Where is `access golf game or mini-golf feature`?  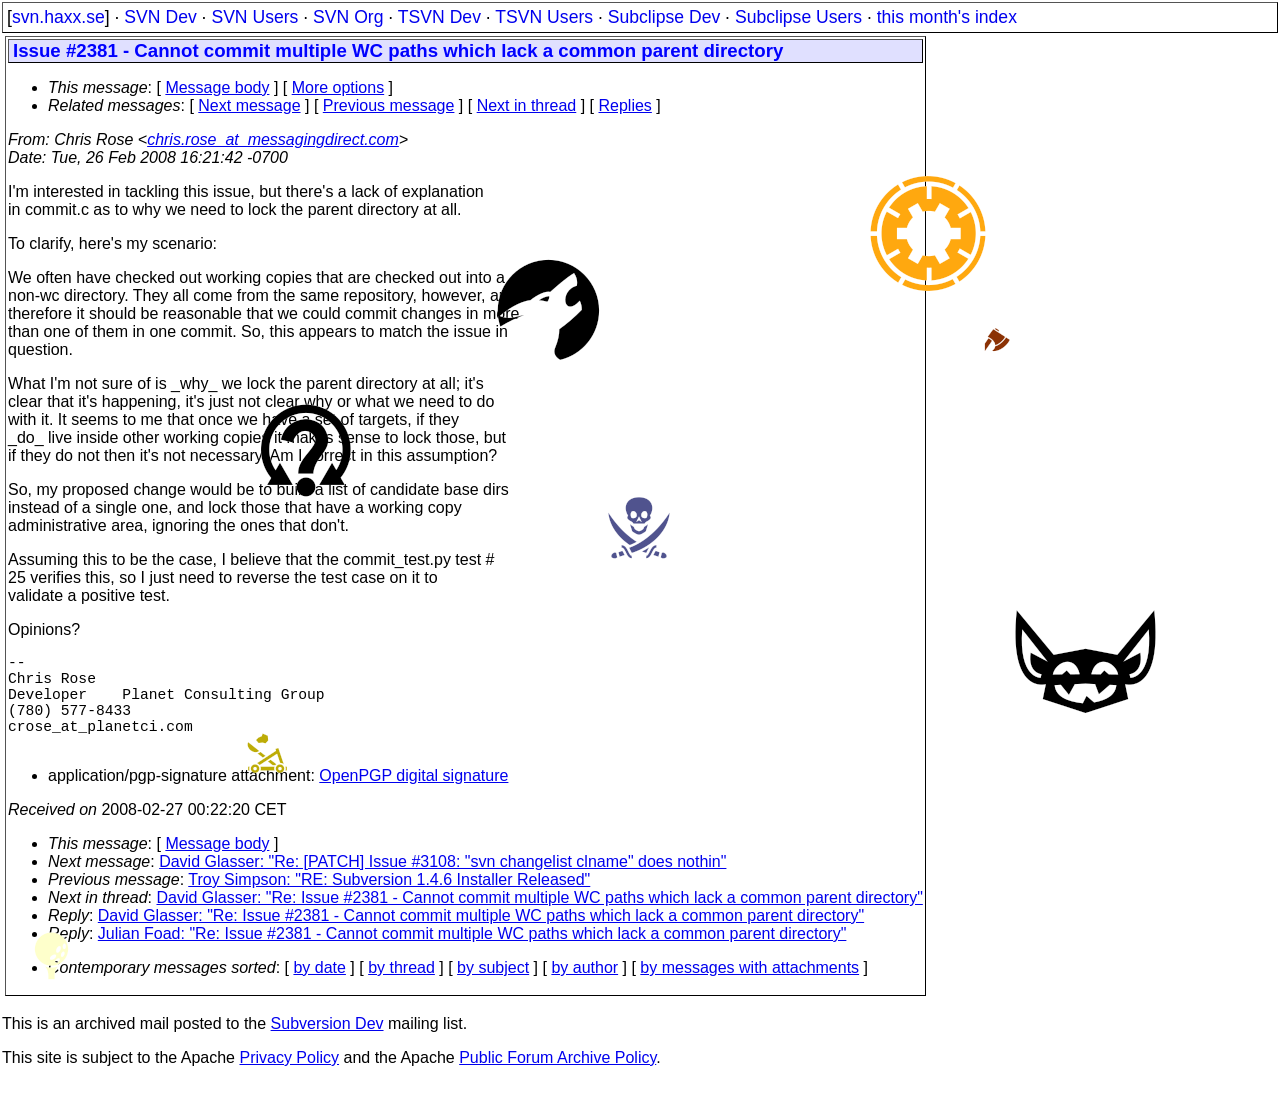
access golf game or mini-golf feature is located at coordinates (51, 955).